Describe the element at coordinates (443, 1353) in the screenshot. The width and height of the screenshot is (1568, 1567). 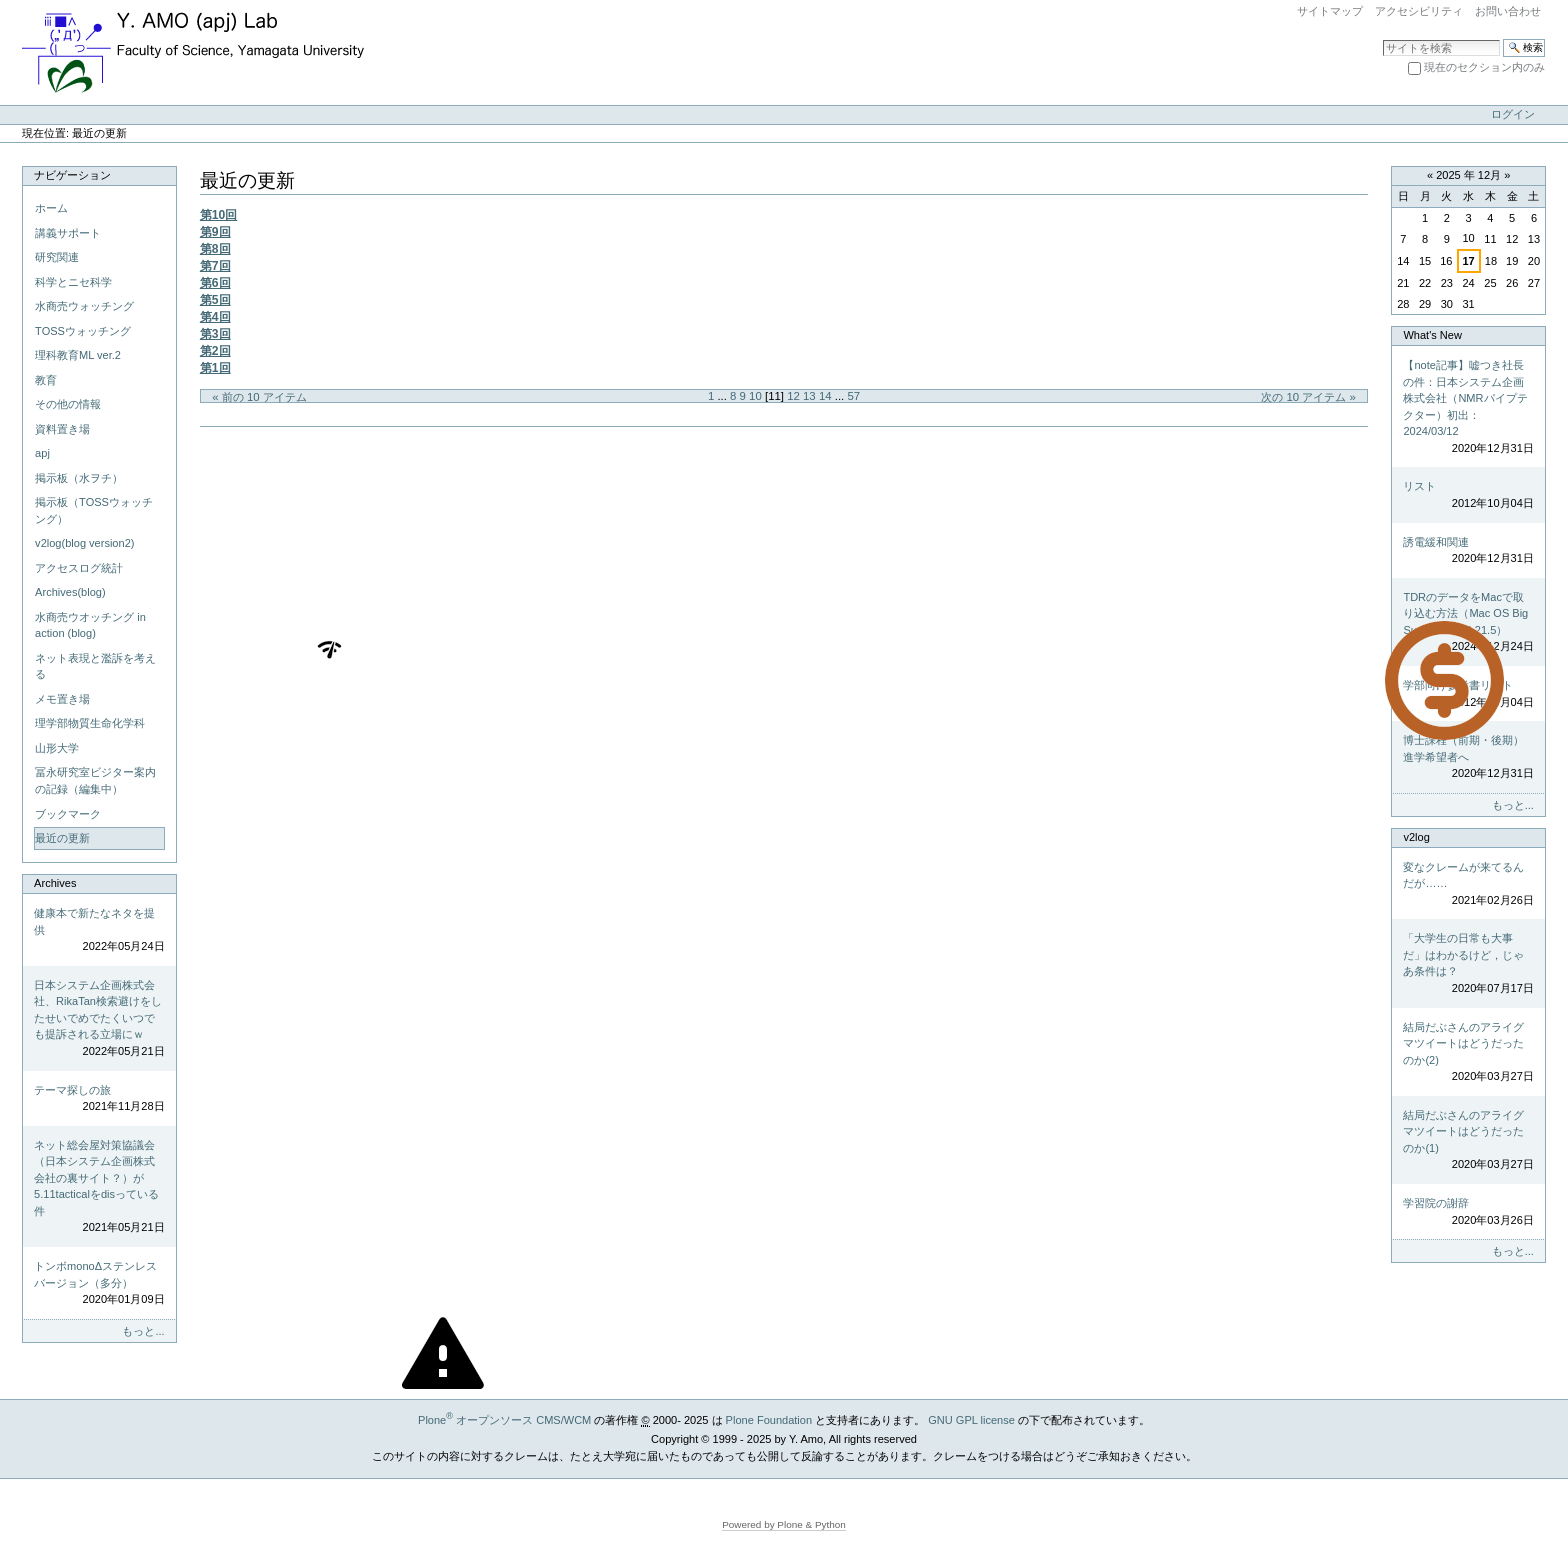
I see `indicates a warning or potential problem` at that location.